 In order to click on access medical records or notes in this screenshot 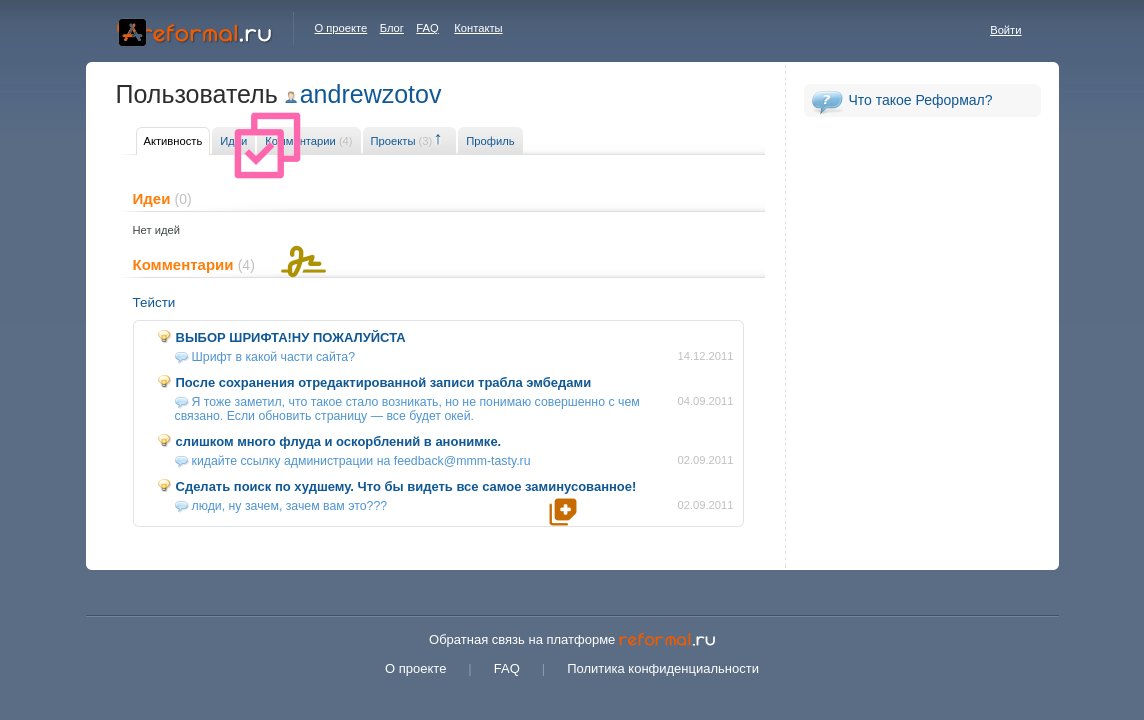, I will do `click(563, 512)`.